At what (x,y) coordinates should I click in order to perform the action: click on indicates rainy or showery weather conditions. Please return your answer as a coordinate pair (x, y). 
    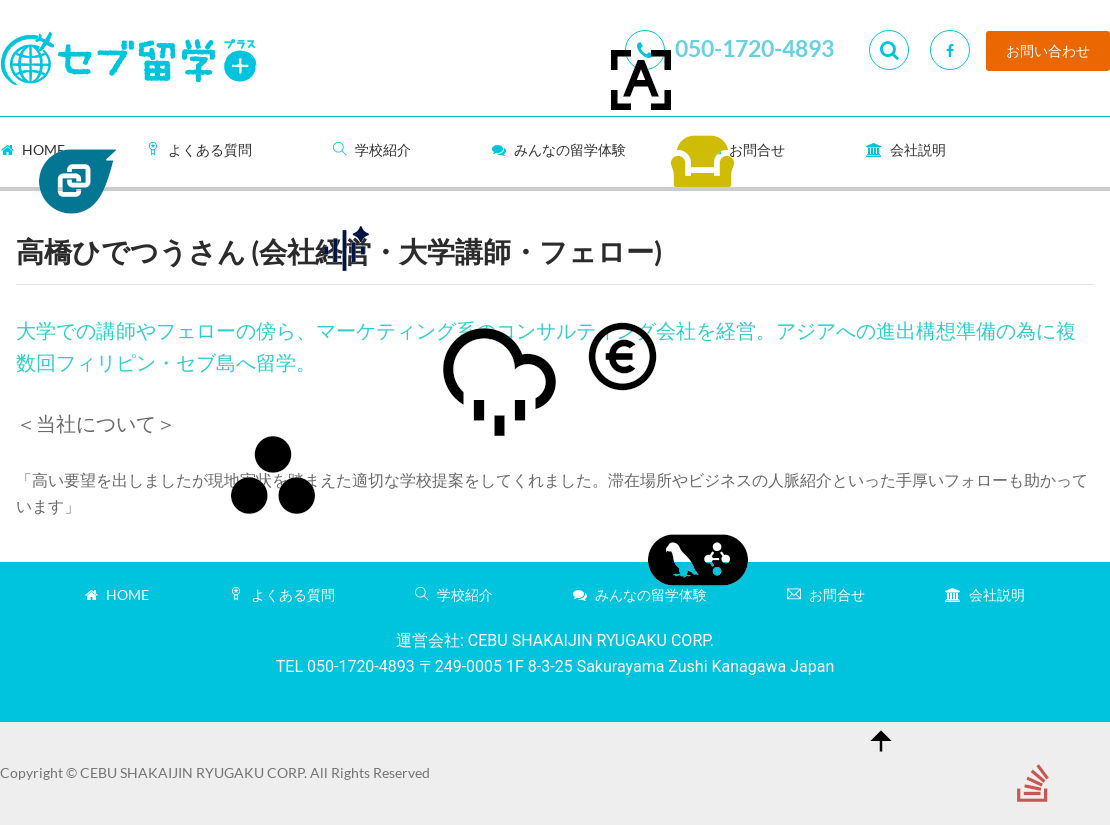
    Looking at the image, I should click on (499, 379).